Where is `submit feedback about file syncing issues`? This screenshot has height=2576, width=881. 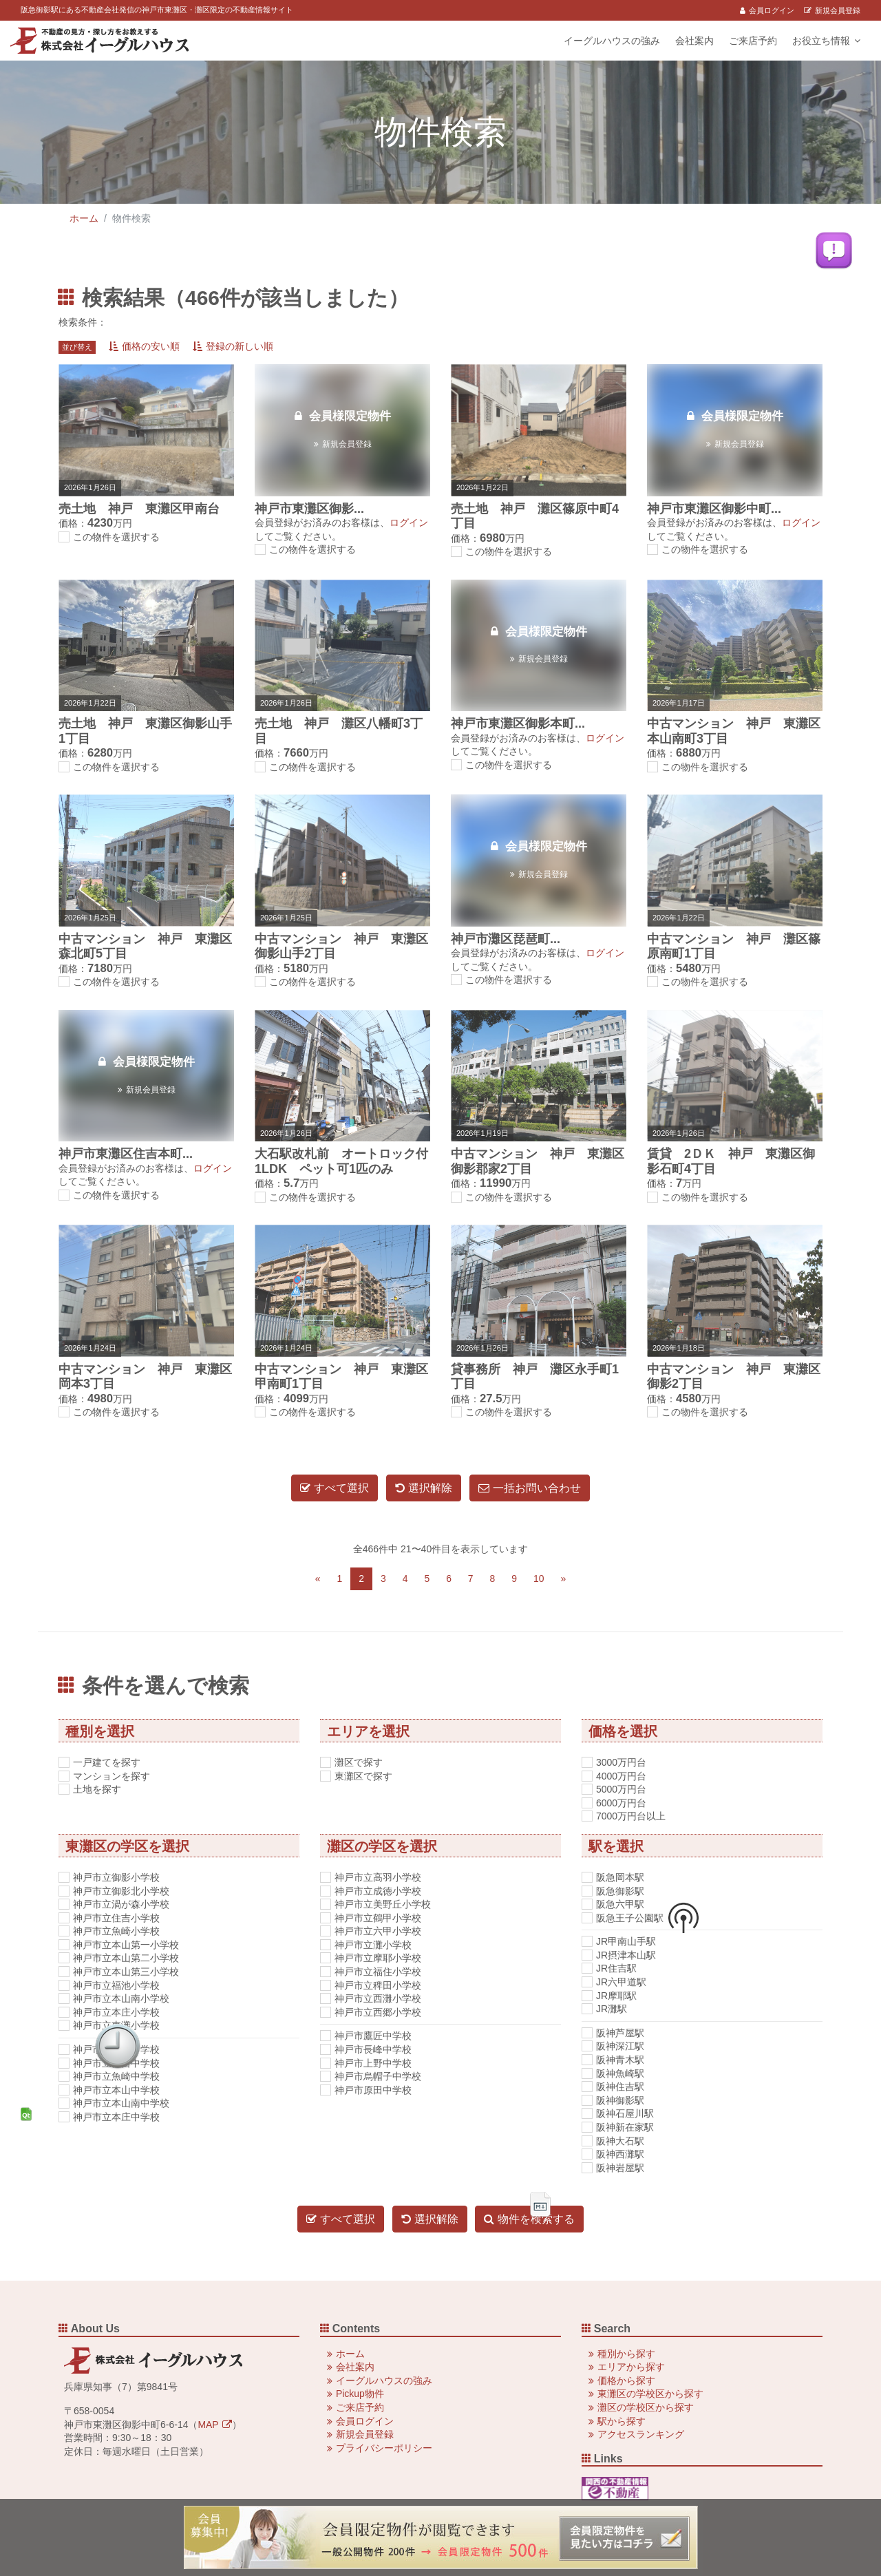 submit feedback about file syncing issues is located at coordinates (834, 250).